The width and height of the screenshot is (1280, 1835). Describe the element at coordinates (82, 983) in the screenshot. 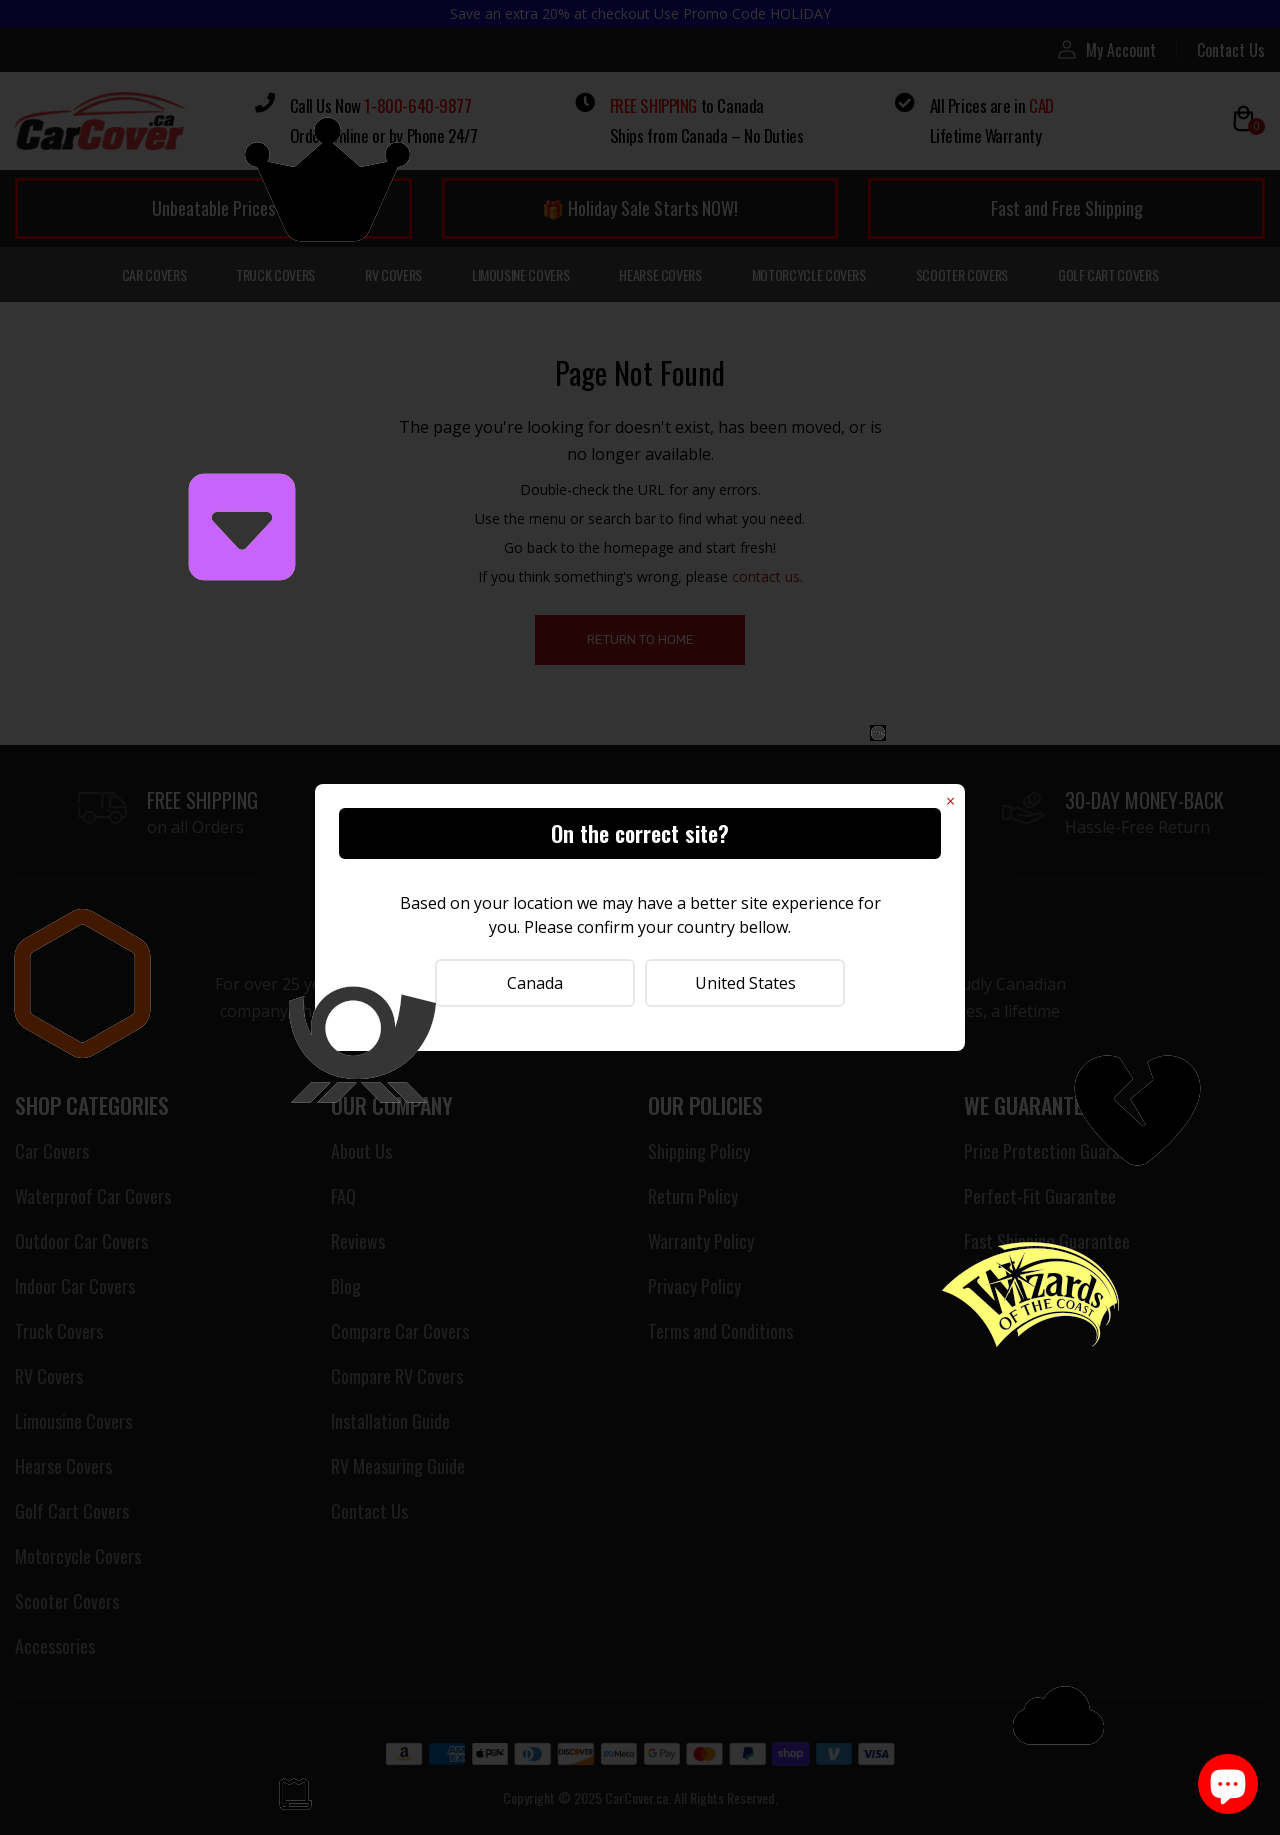

I see `visit Artifact Hub website` at that location.